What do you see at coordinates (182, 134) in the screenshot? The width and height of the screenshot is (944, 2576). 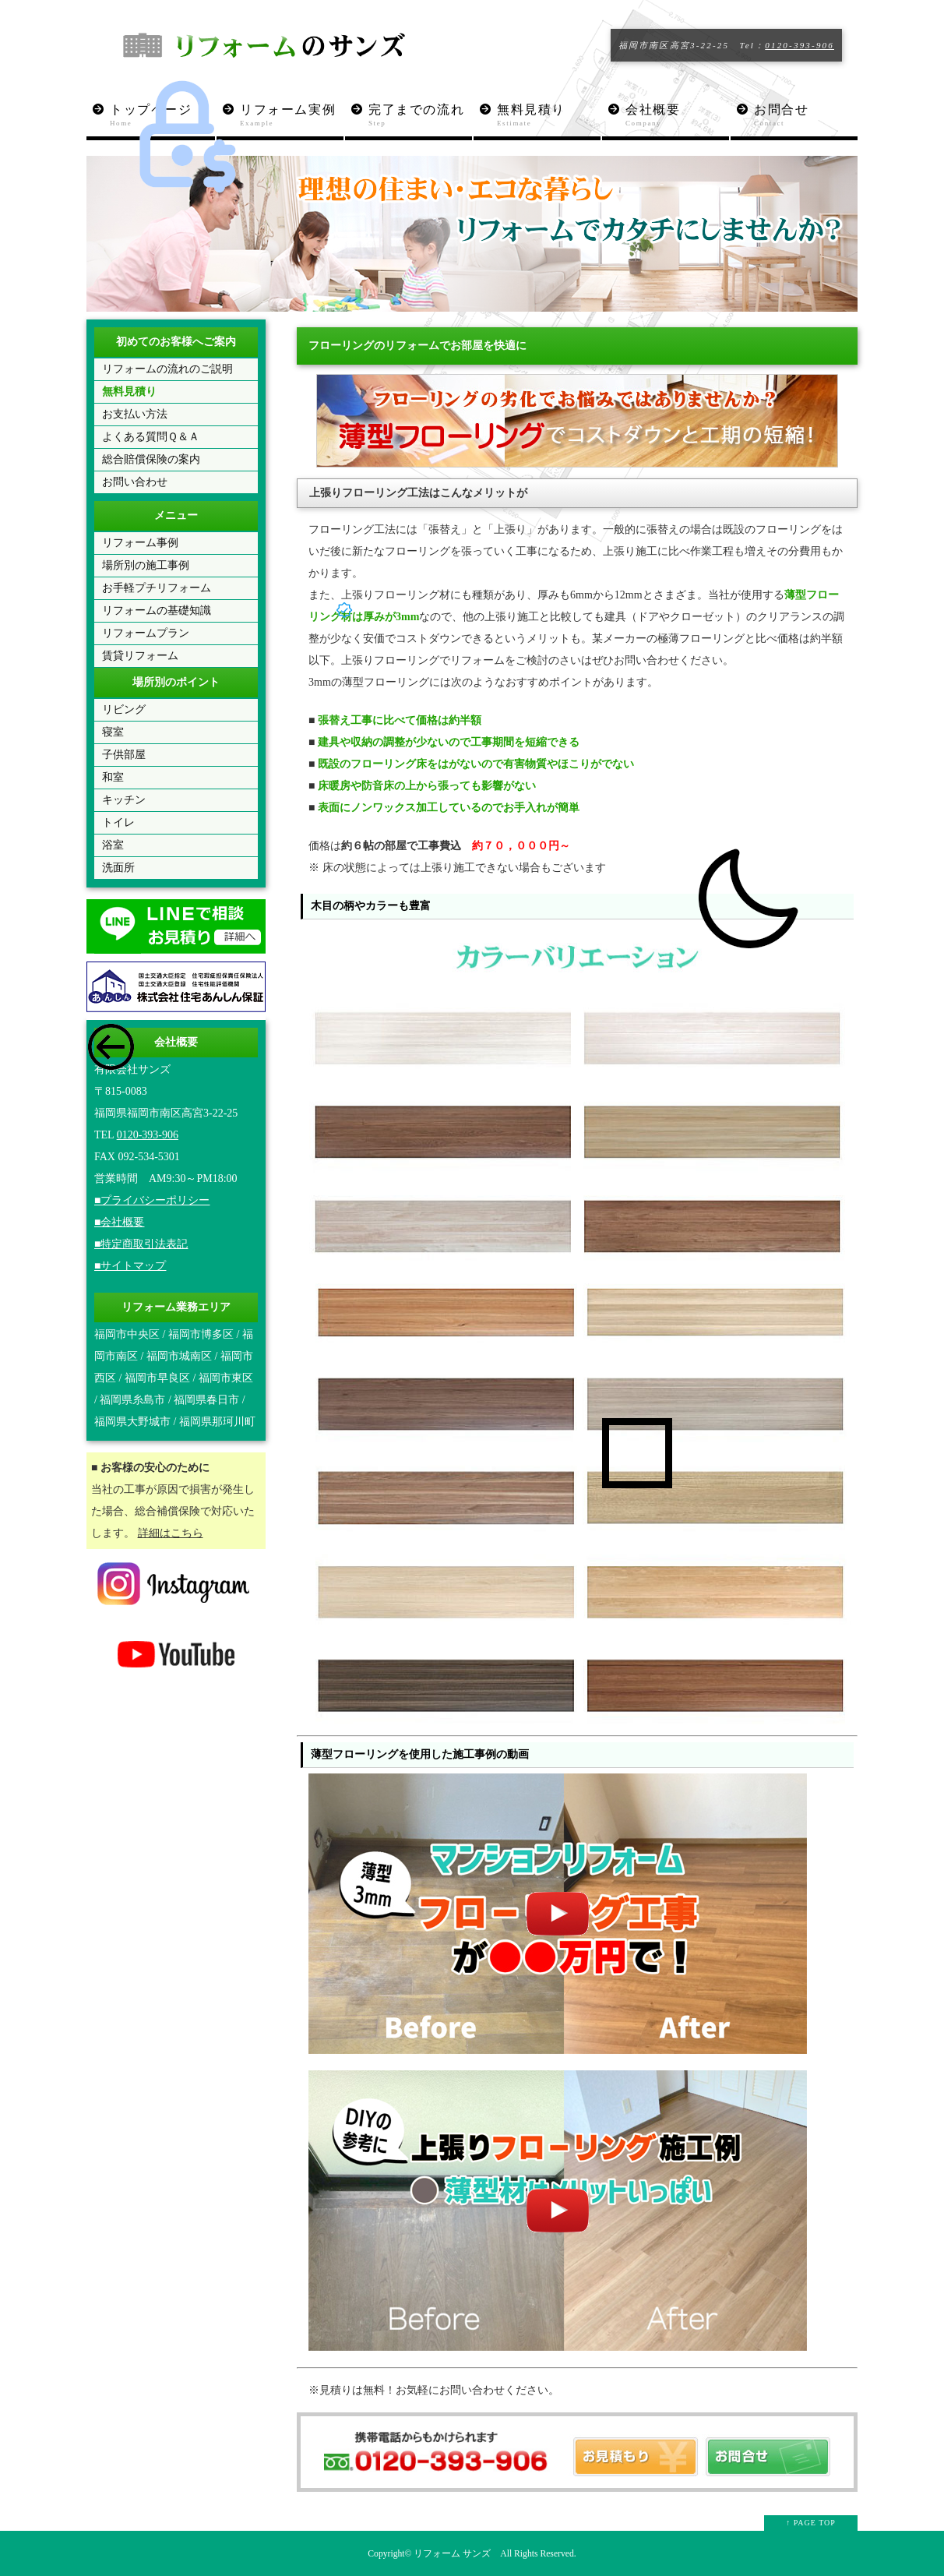 I see `indicates content requires payment to access` at bounding box center [182, 134].